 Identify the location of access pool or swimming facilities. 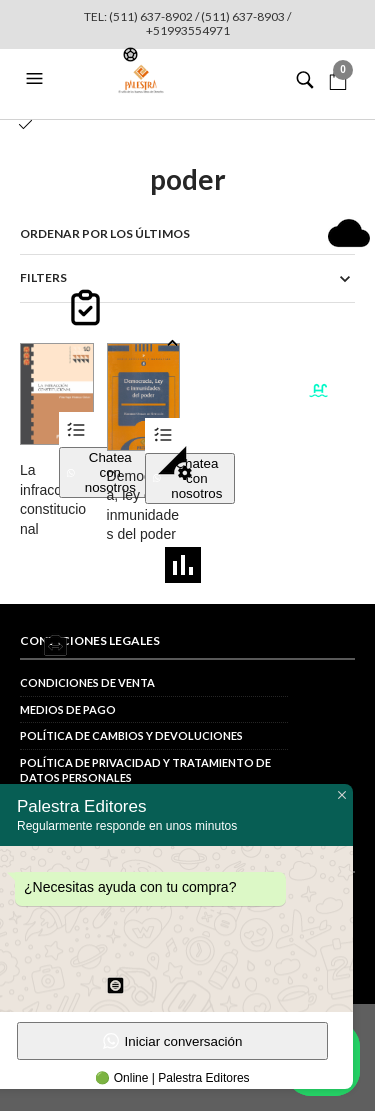
(318, 390).